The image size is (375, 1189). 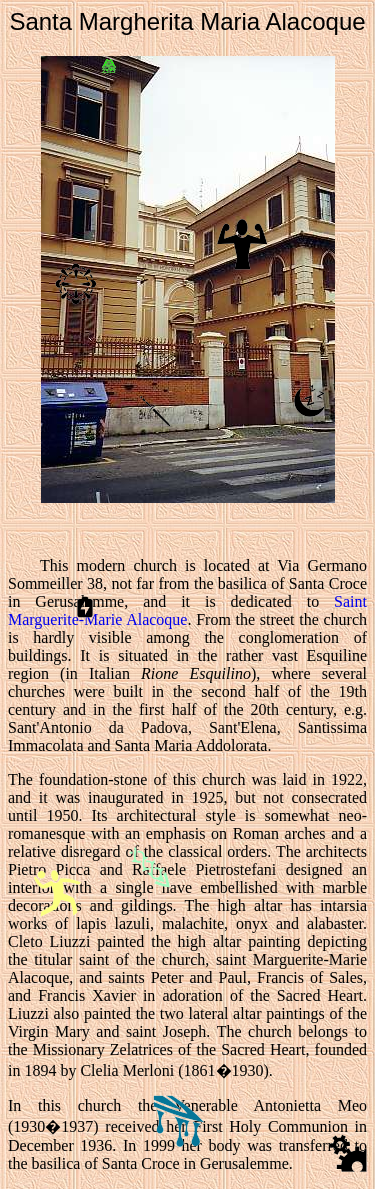 I want to click on select pirate captain character or avatar, so click(x=109, y=66).